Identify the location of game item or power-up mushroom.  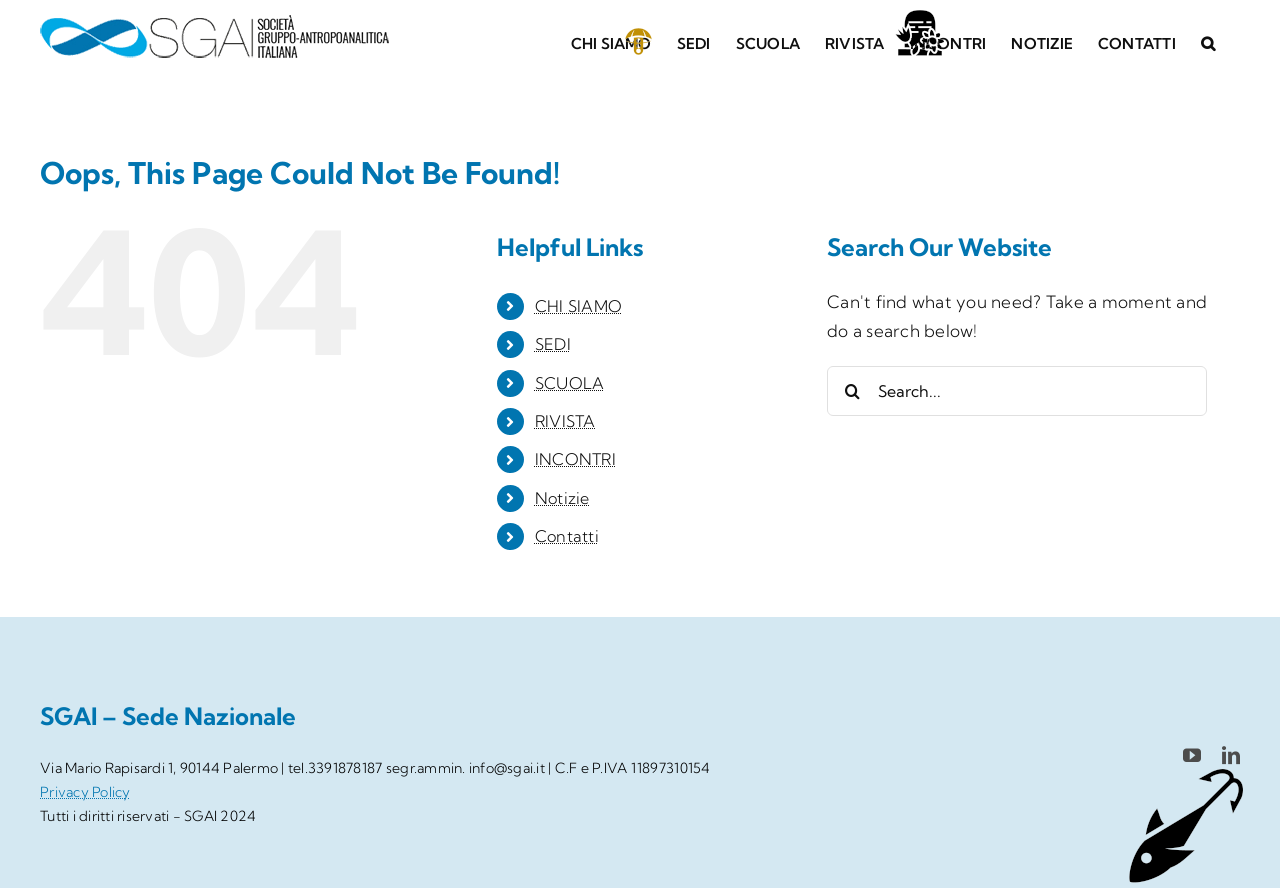
(638, 41).